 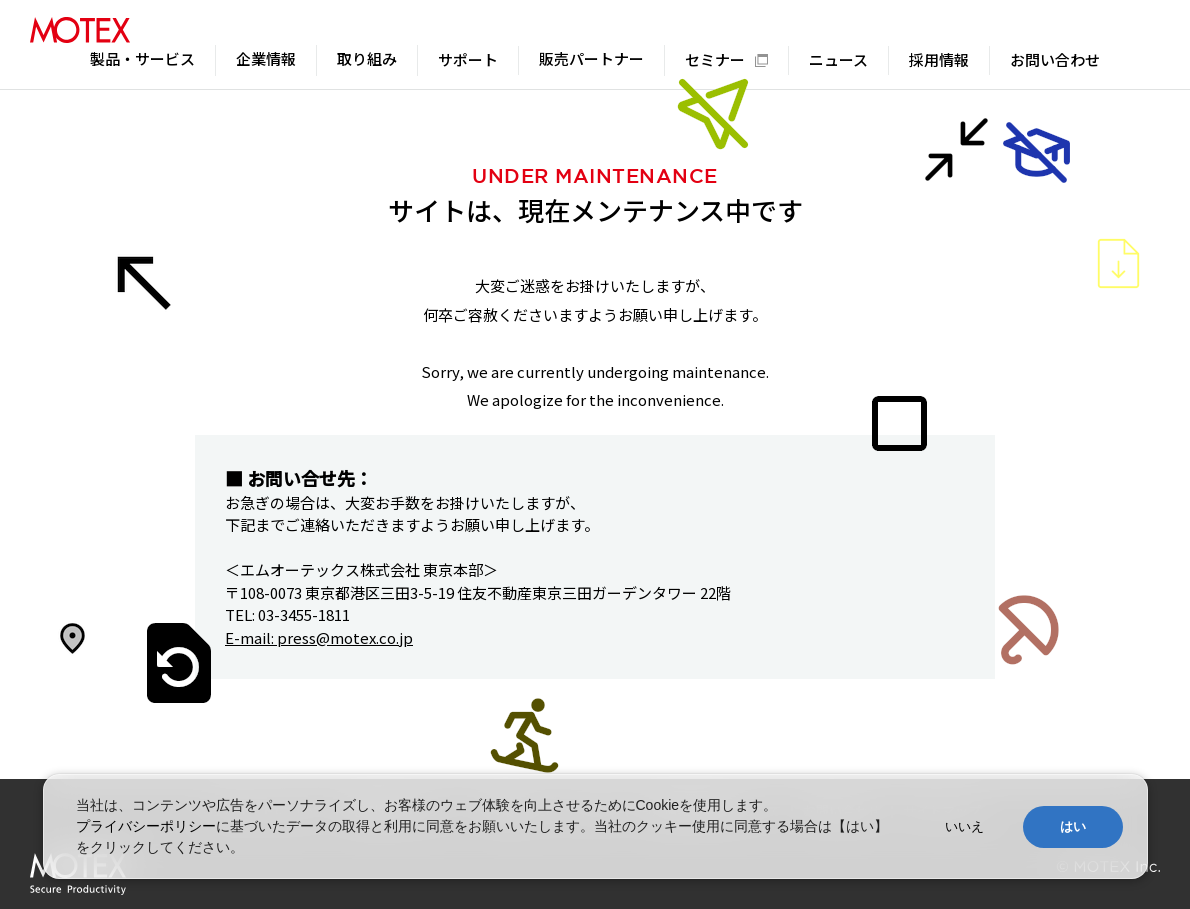 I want to click on an unselected checkbox option, so click(x=899, y=423).